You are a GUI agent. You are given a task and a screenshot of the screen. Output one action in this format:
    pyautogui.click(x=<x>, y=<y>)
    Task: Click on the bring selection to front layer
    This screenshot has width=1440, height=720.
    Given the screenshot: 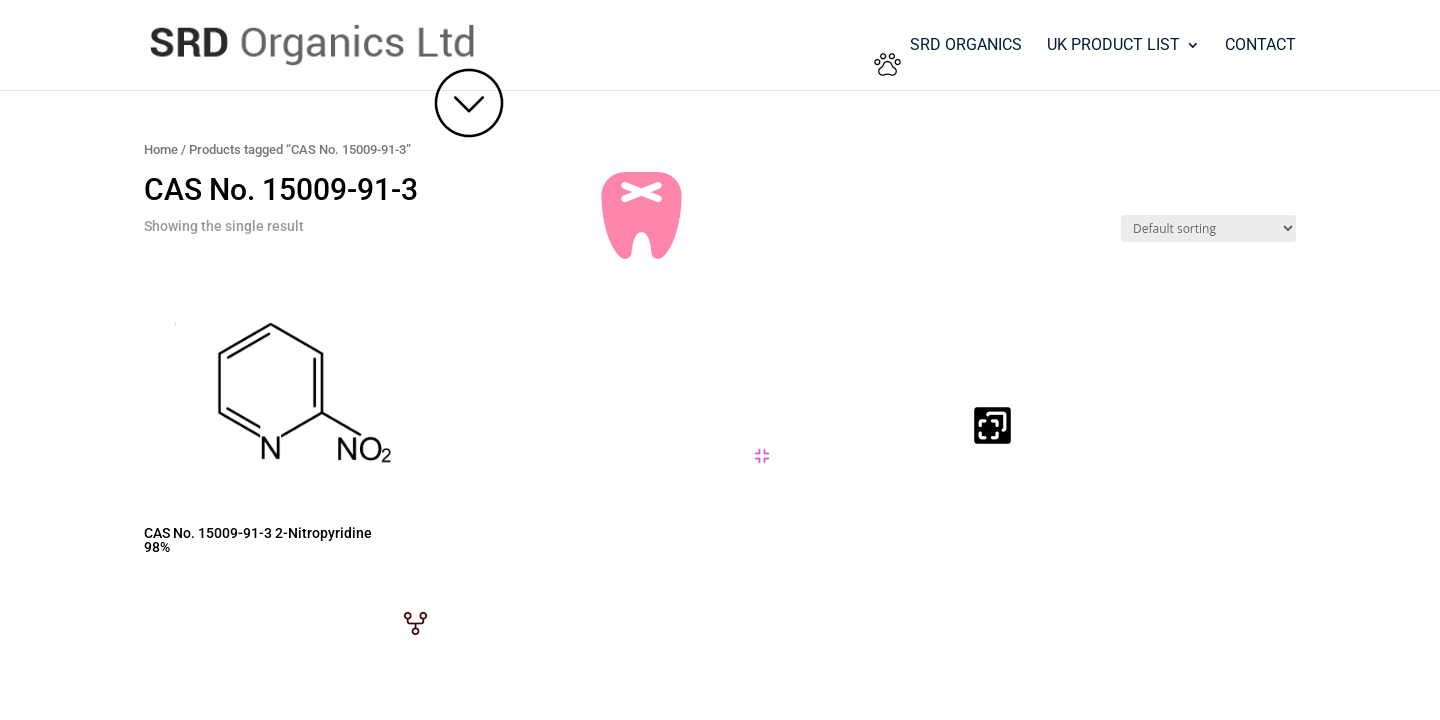 What is the action you would take?
    pyautogui.click(x=992, y=425)
    